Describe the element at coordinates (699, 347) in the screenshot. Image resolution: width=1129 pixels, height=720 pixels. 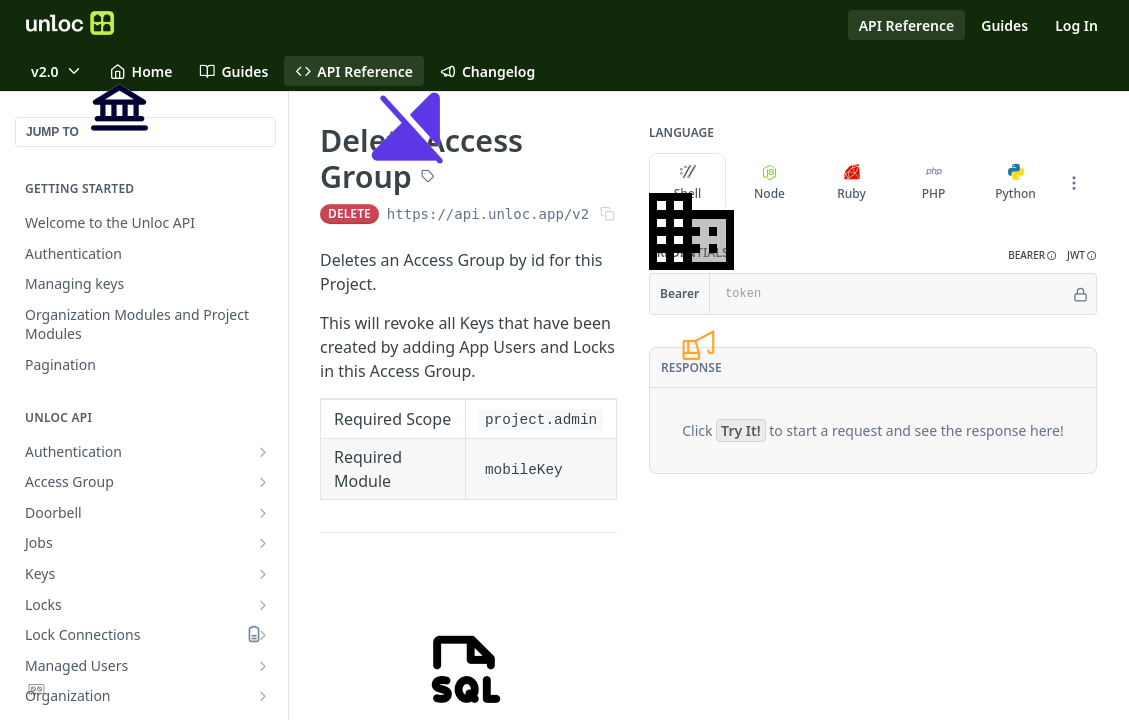
I see `construction or building in progress` at that location.